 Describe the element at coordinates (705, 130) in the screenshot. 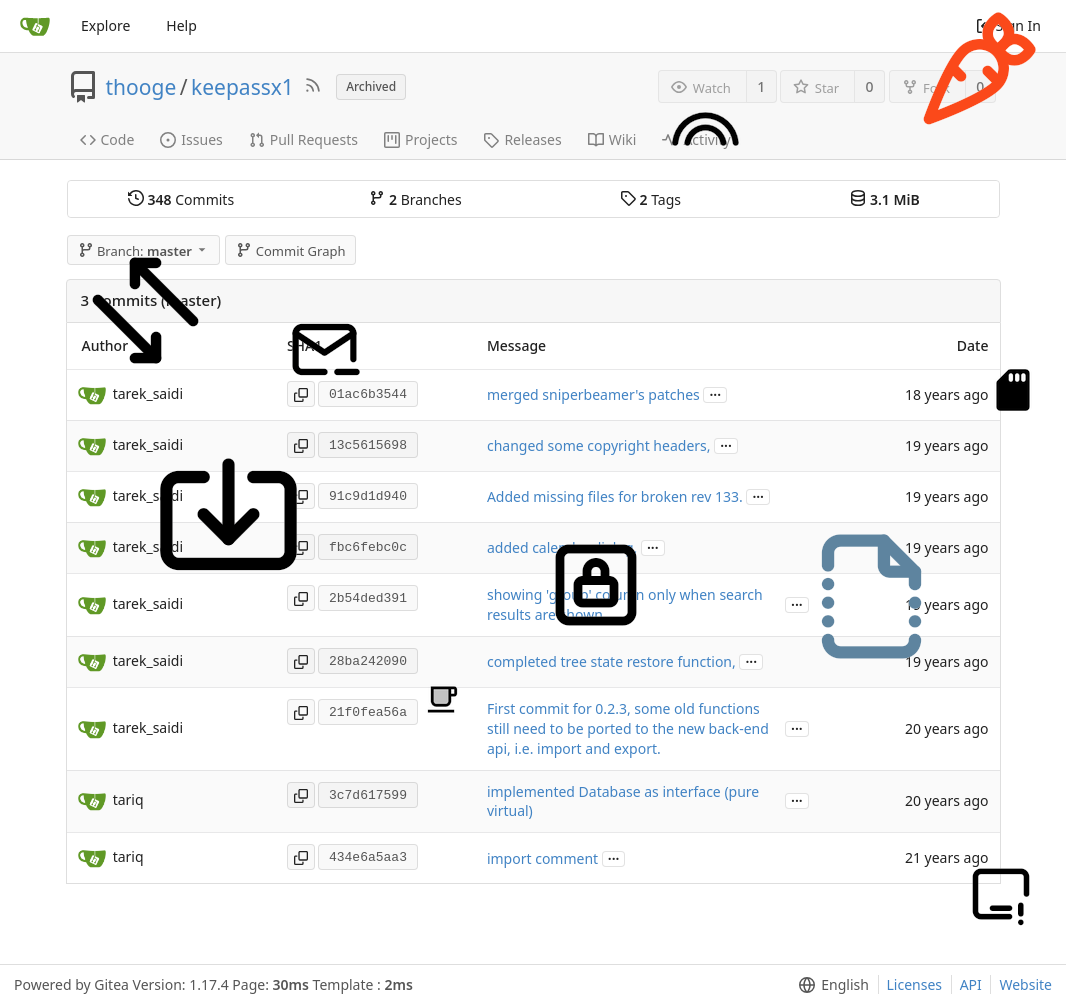

I see `access visual filters or image effects` at that location.